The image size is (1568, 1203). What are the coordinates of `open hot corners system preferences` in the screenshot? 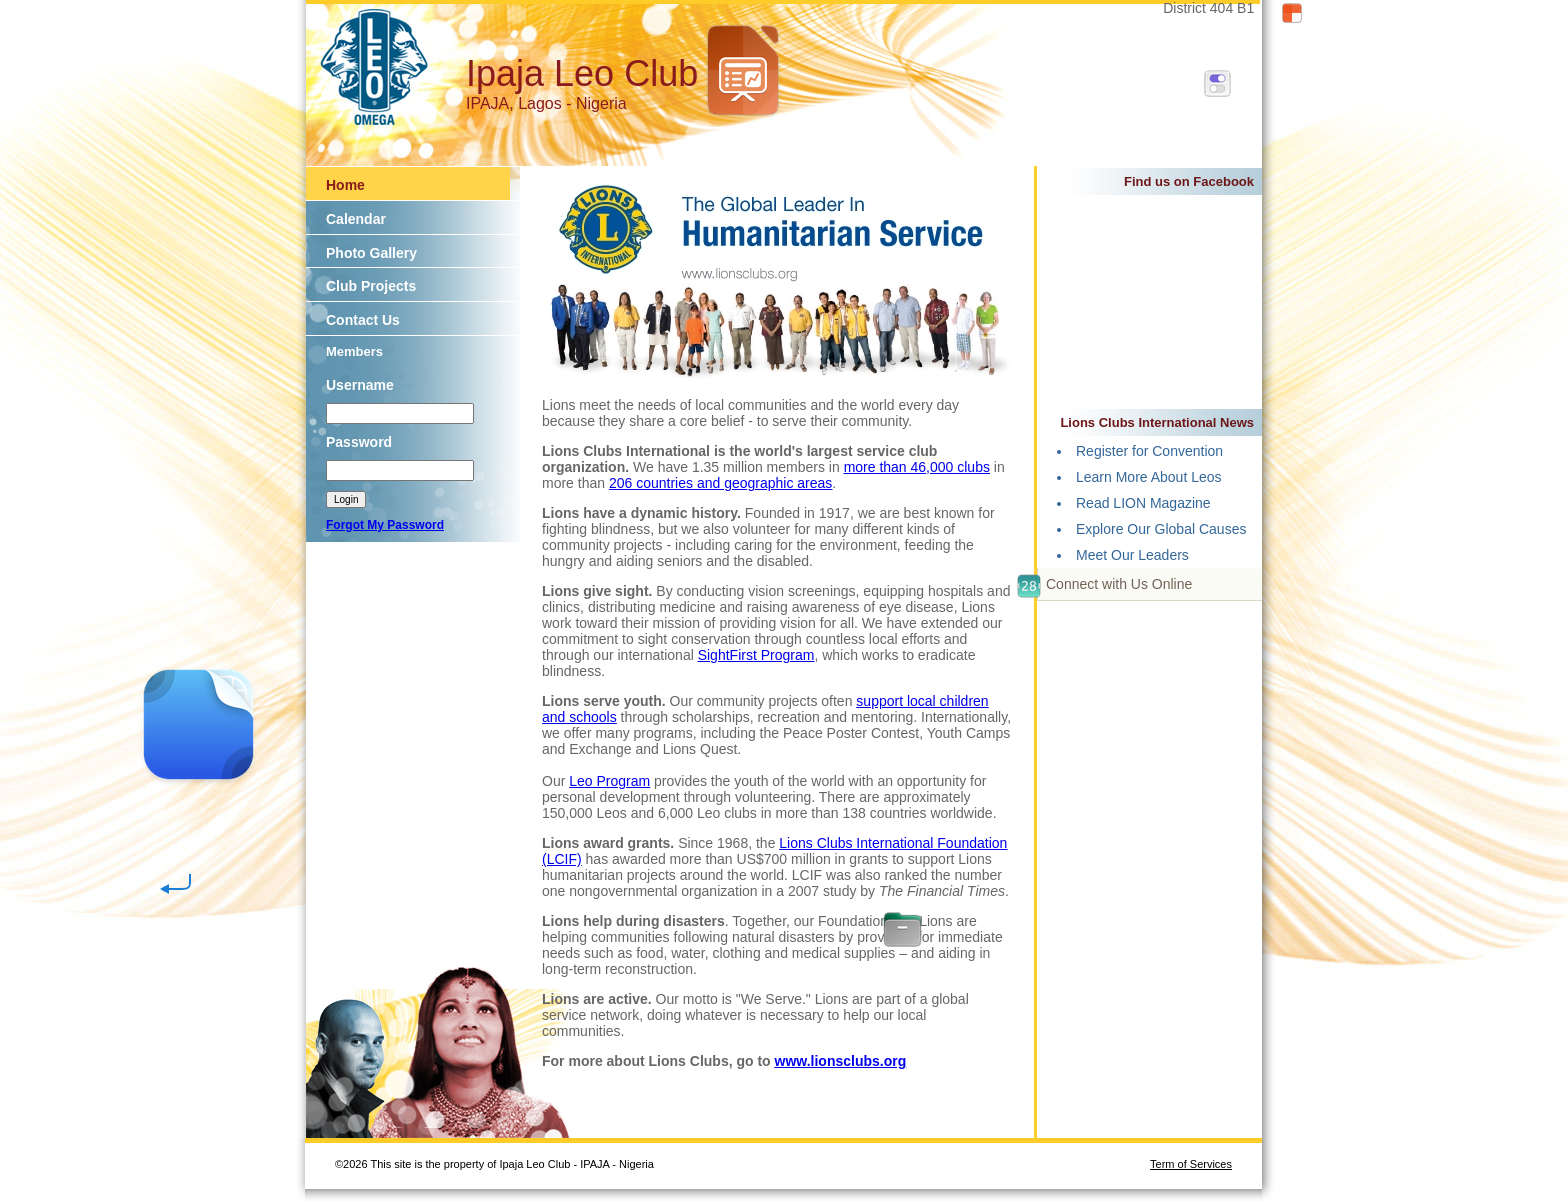 It's located at (198, 724).